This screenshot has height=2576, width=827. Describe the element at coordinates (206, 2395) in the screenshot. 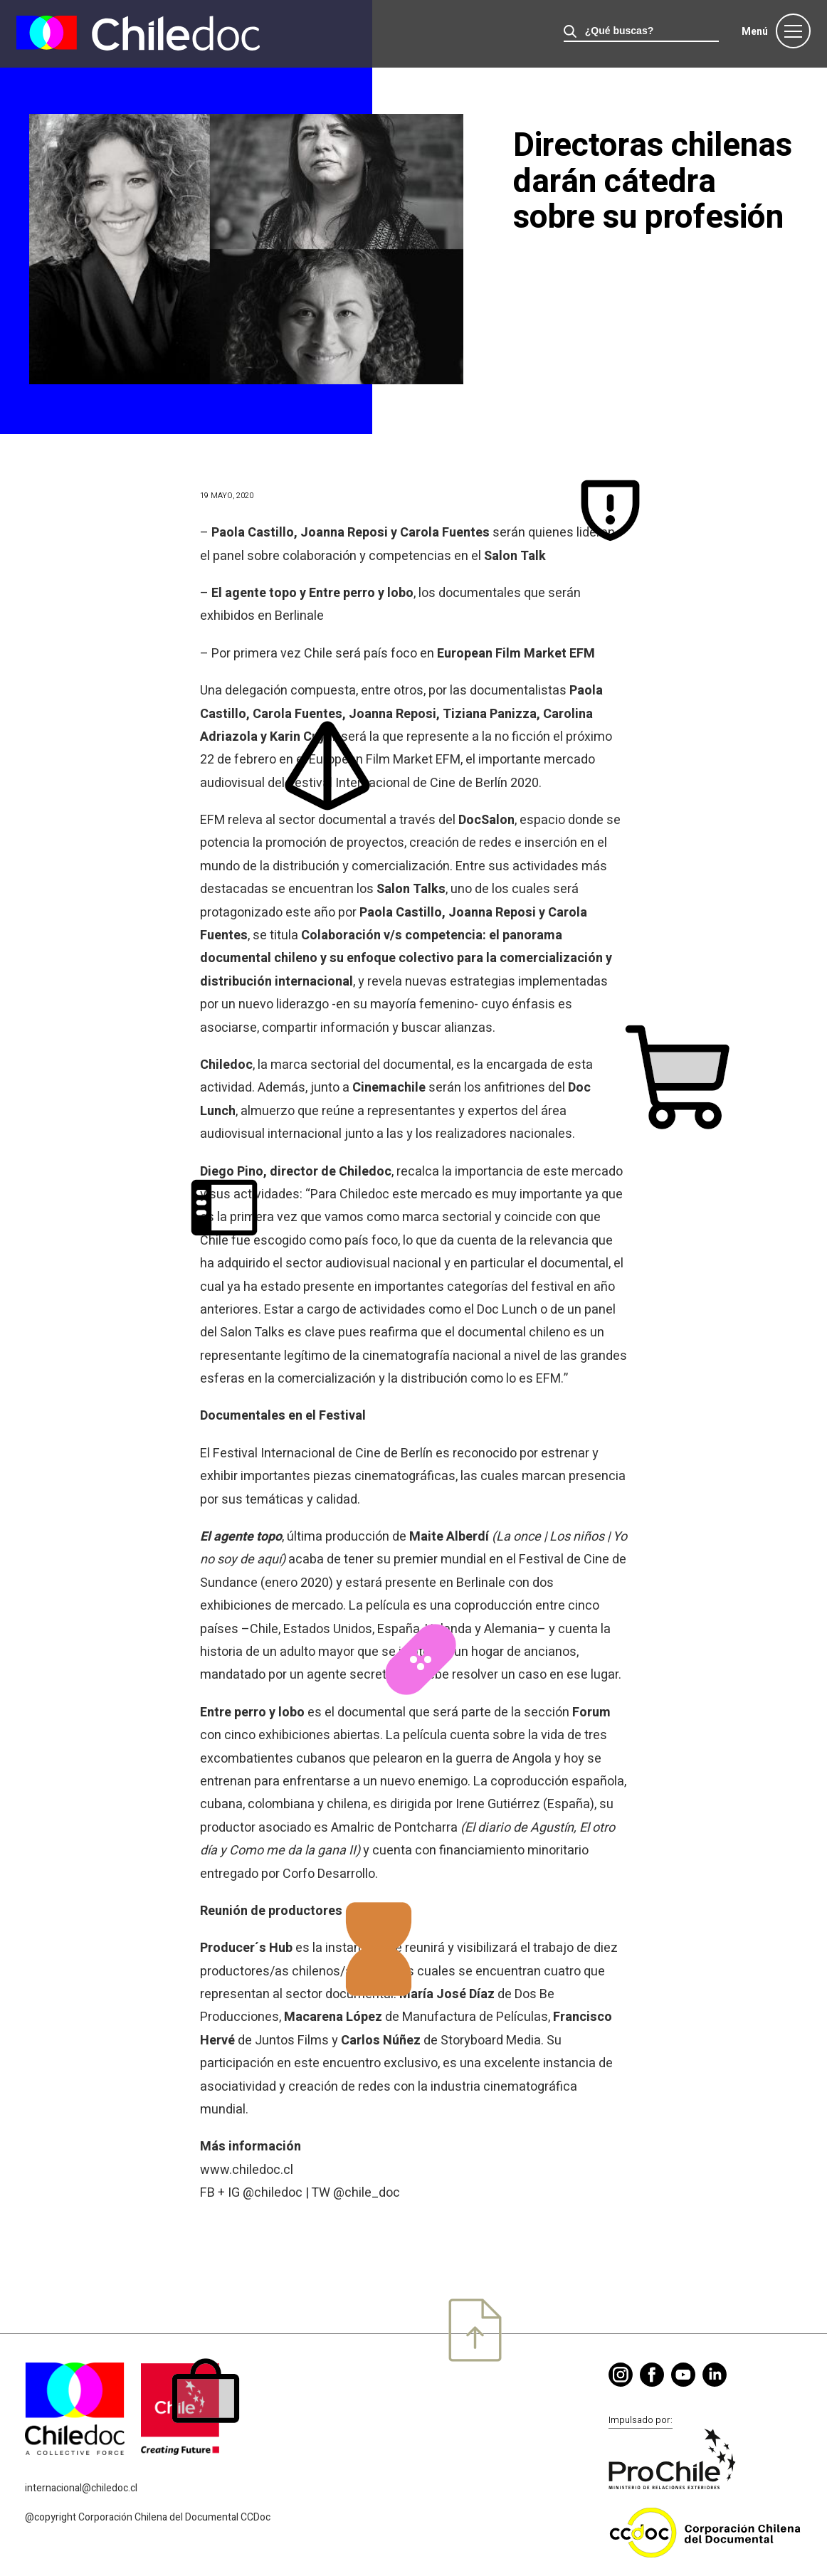

I see `view your shopping bag` at that location.